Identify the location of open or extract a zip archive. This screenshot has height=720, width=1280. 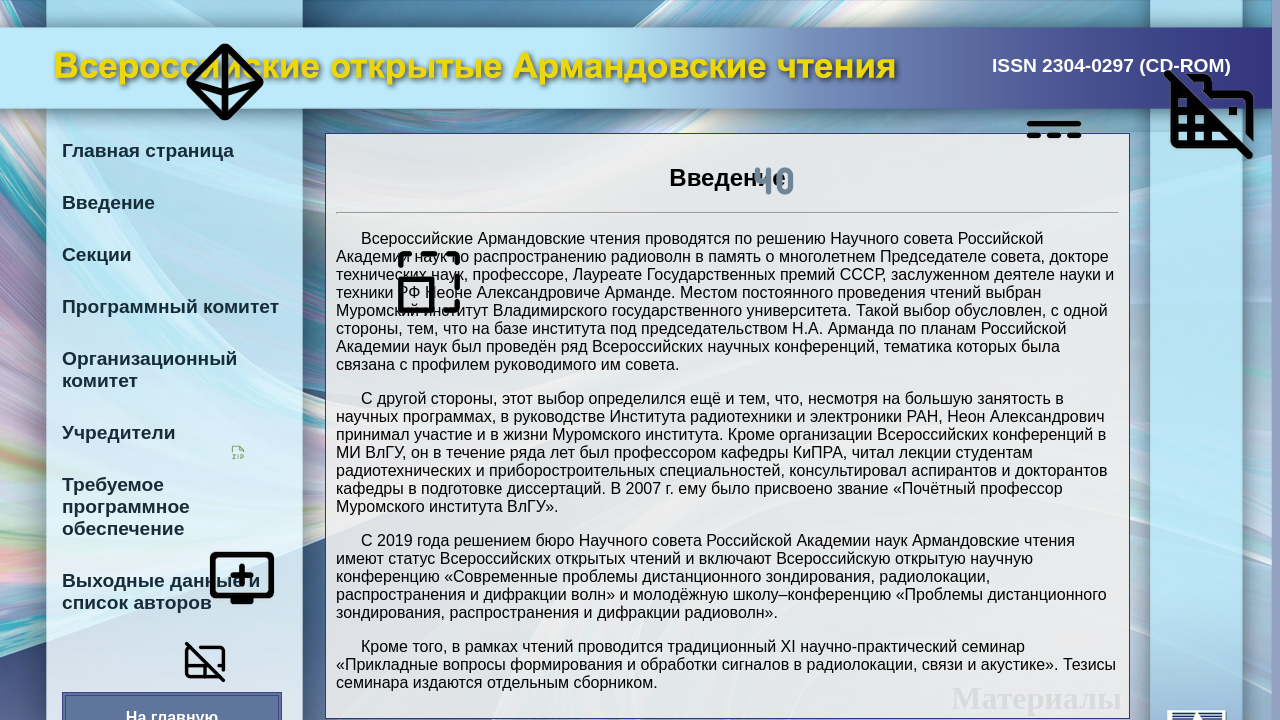
(238, 453).